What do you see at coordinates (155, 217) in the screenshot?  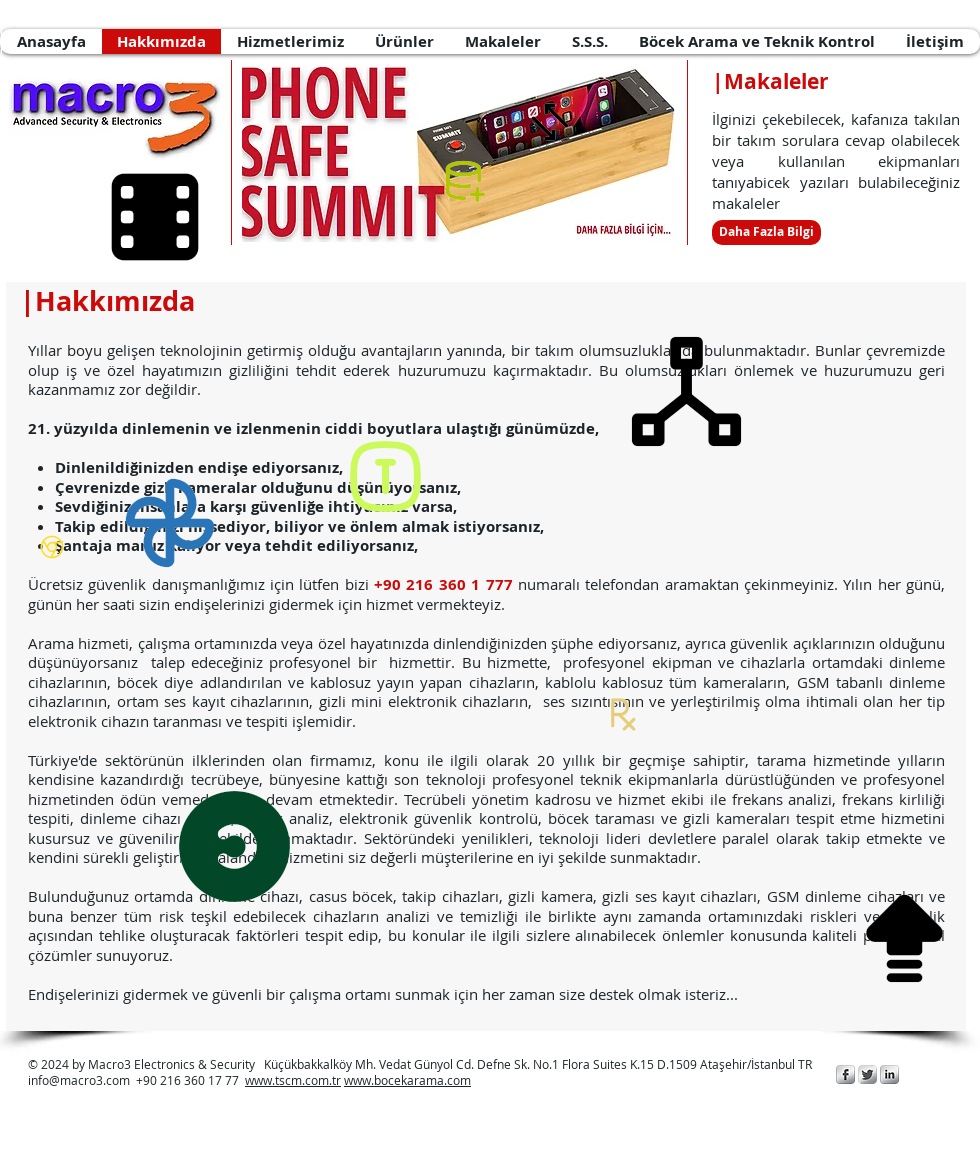 I see `access video or film content` at bounding box center [155, 217].